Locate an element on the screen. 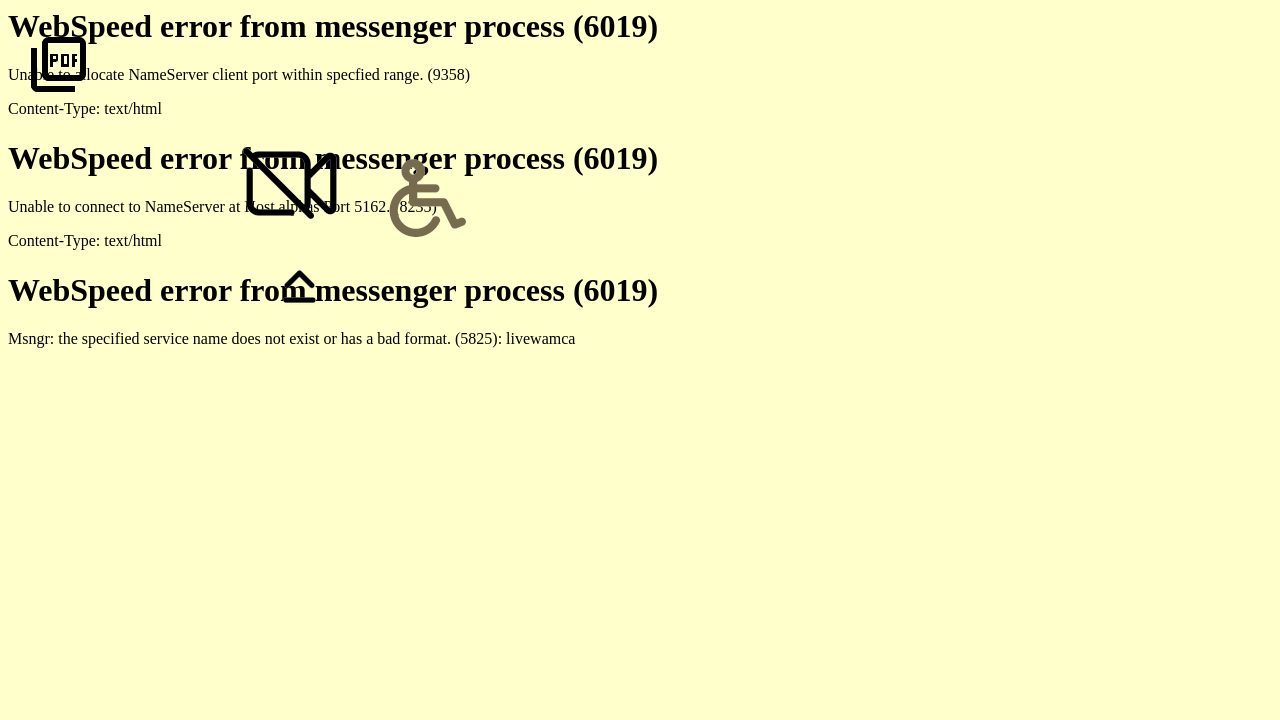 The image size is (1280, 720). toggle caps lock on keyboard is located at coordinates (299, 286).